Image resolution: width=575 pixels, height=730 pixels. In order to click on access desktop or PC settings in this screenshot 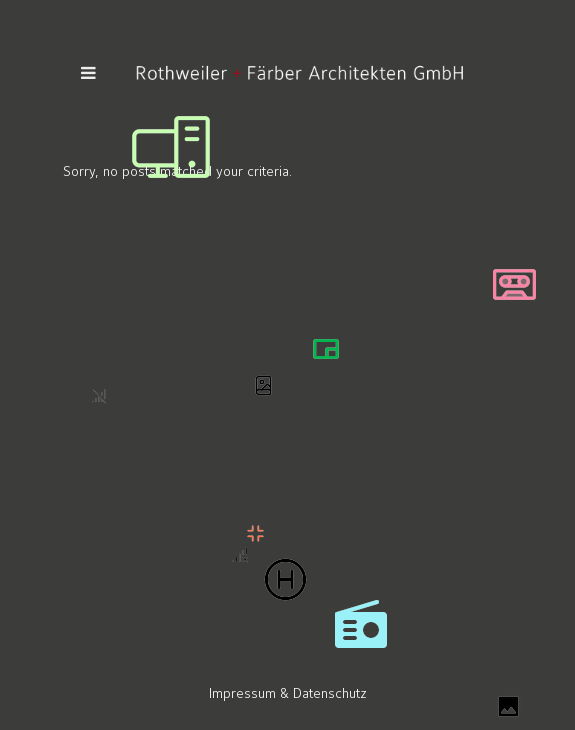, I will do `click(171, 147)`.